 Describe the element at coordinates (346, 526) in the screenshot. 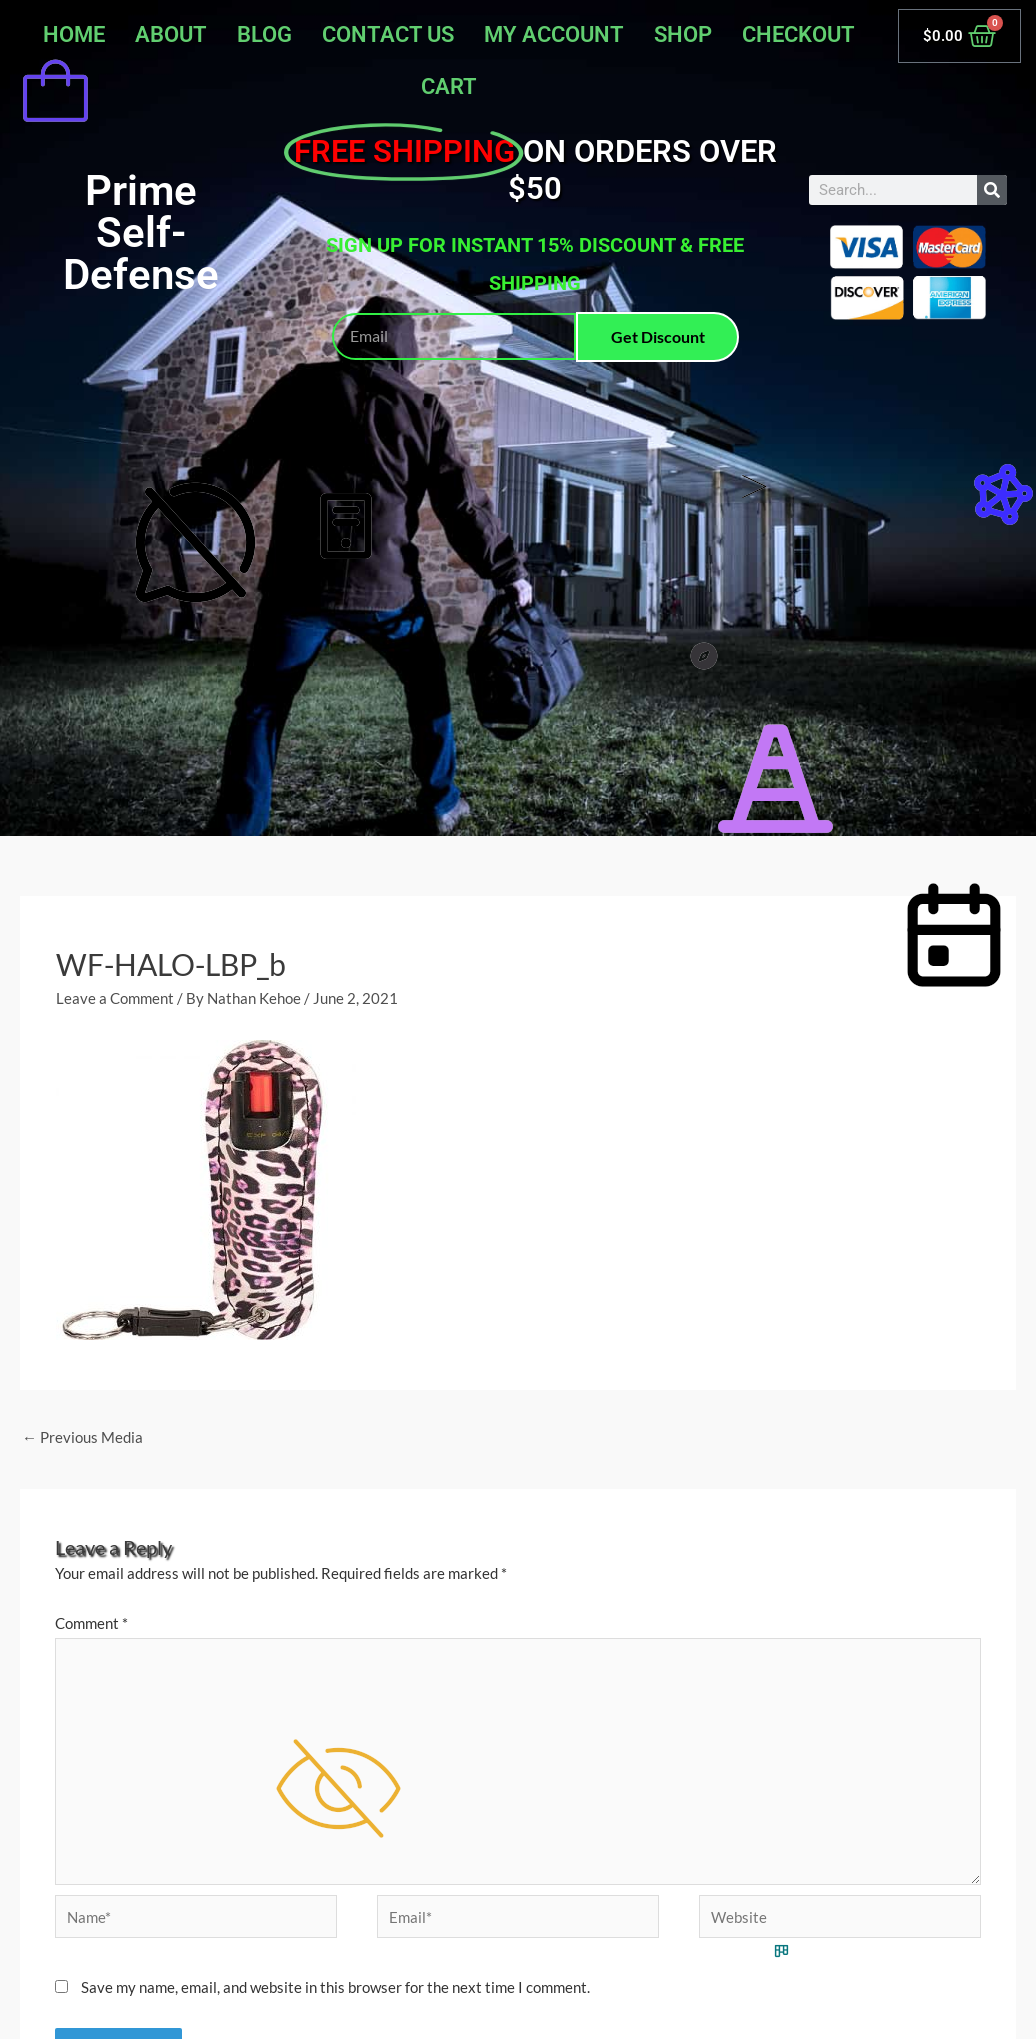

I see `access server or desktop computer settings` at that location.